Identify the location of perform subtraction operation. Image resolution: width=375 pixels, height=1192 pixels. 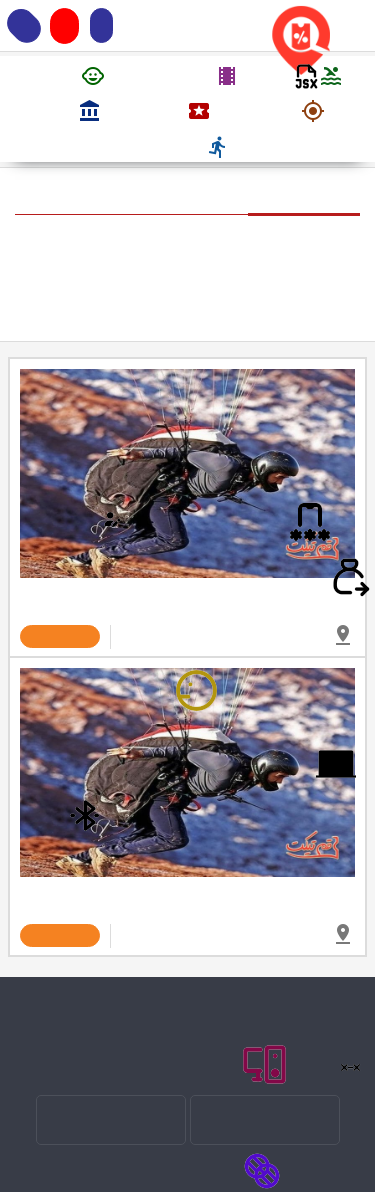
(350, 1067).